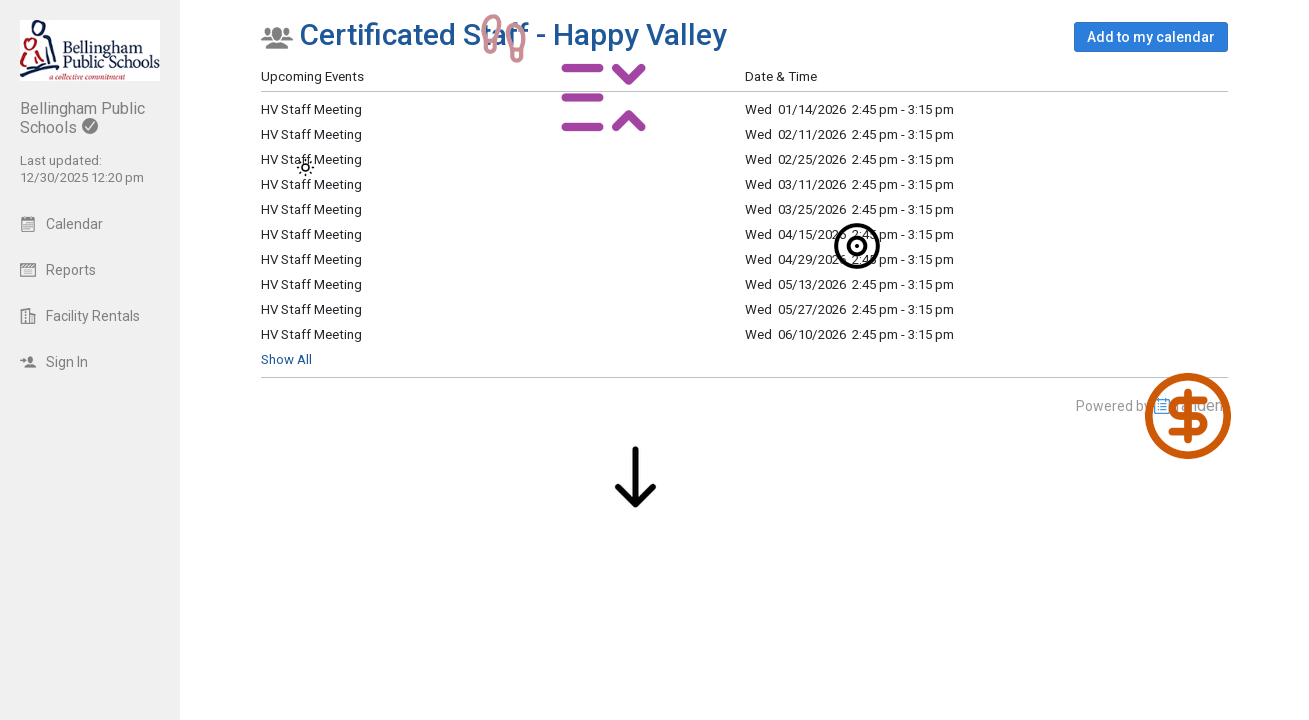 The image size is (1309, 720). What do you see at coordinates (635, 477) in the screenshot?
I see `navigate or scroll downward` at bounding box center [635, 477].